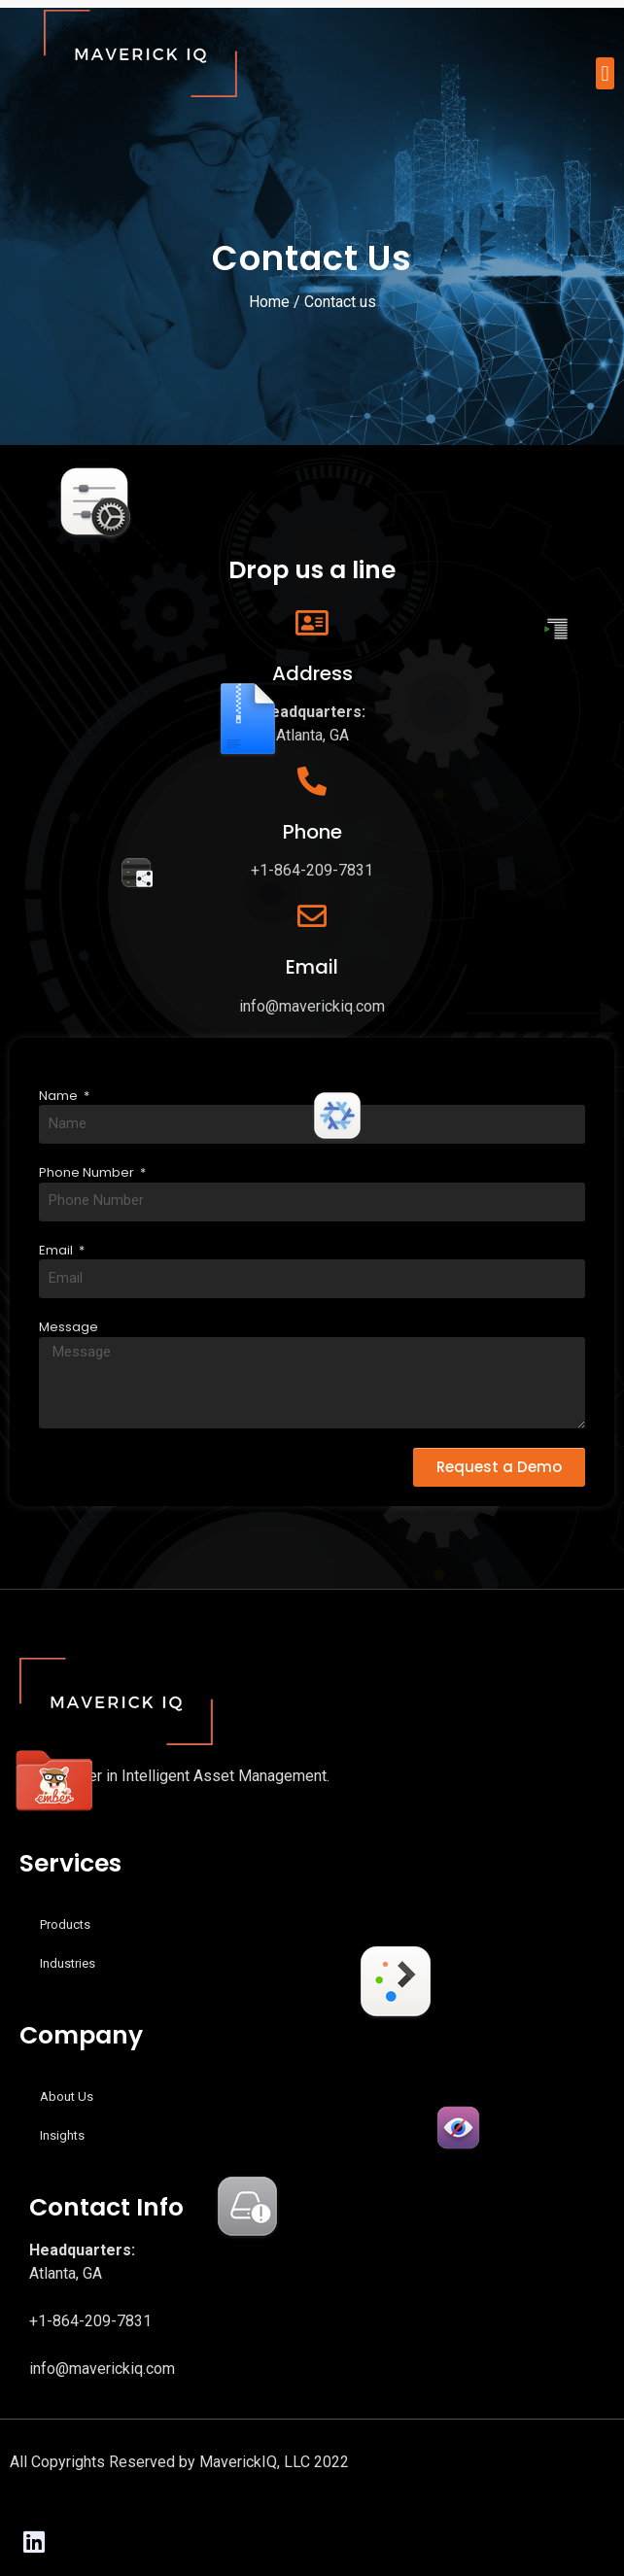 The height and width of the screenshot is (2576, 624). Describe the element at coordinates (337, 1116) in the screenshot. I see `open the nix package manager` at that location.